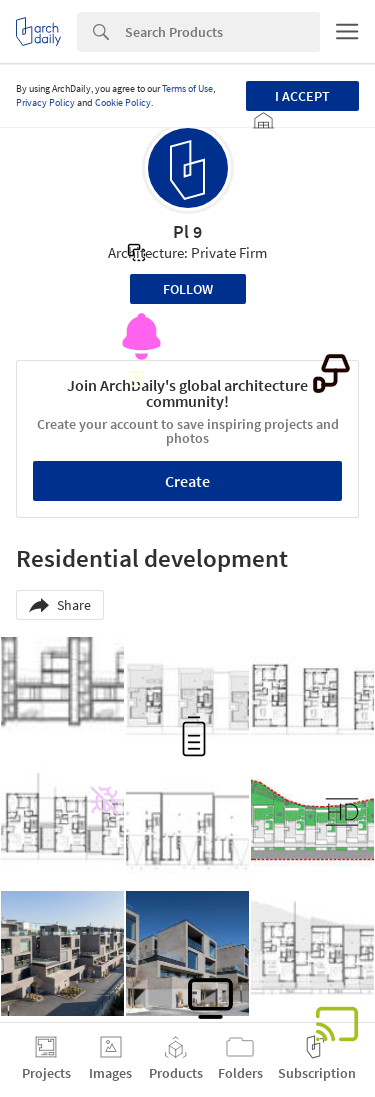 This screenshot has height=1097, width=375. Describe the element at coordinates (342, 812) in the screenshot. I see `switch to high-definition video quality` at that location.